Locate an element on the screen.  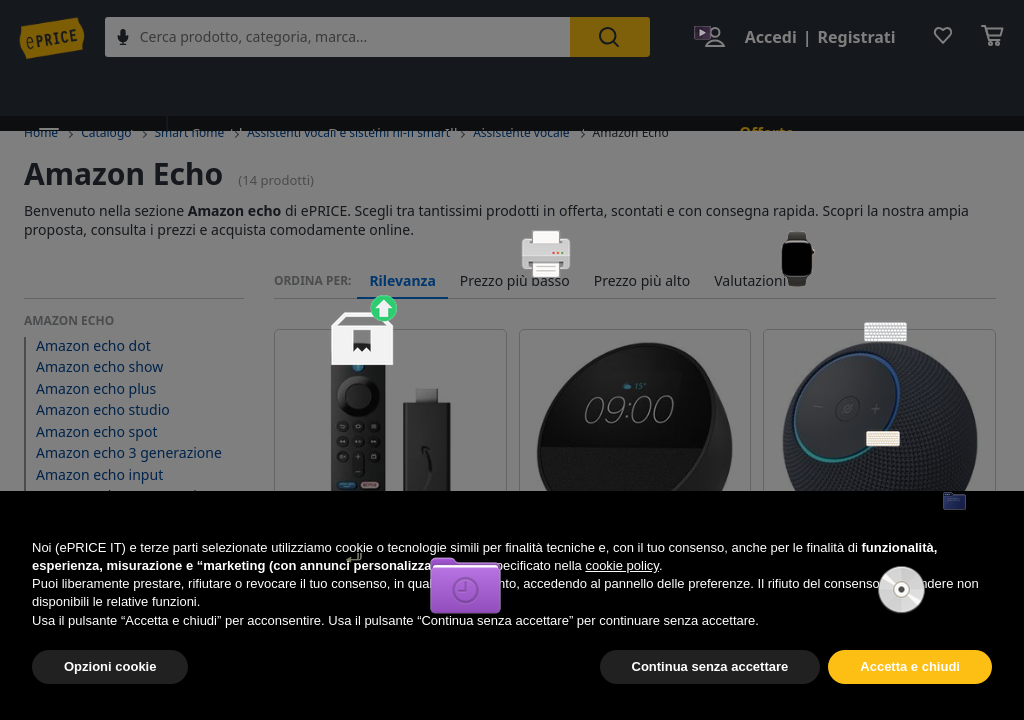
bluetooth keyboard connected is located at coordinates (883, 439).